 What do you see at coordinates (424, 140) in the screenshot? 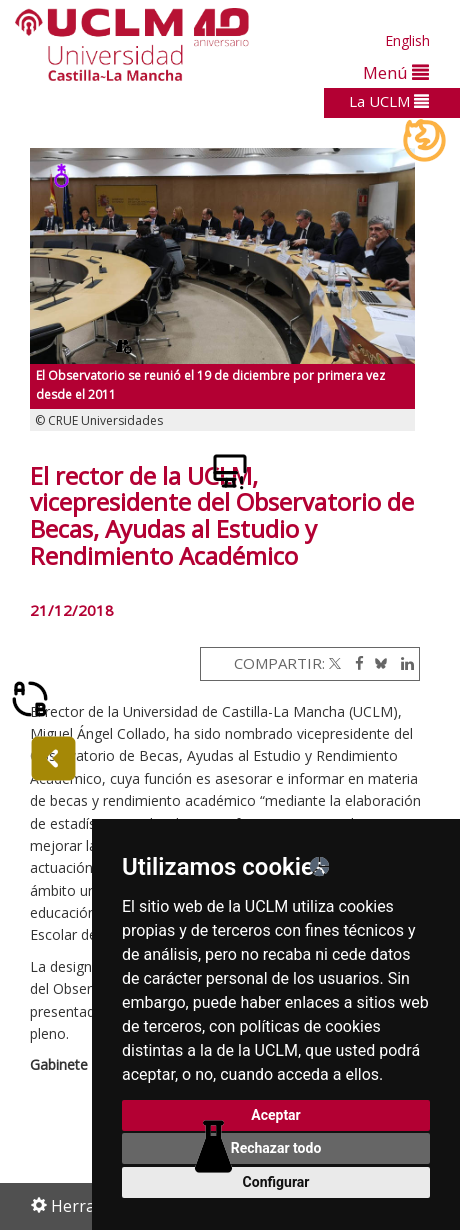
I see `open link in Firefox browser` at bounding box center [424, 140].